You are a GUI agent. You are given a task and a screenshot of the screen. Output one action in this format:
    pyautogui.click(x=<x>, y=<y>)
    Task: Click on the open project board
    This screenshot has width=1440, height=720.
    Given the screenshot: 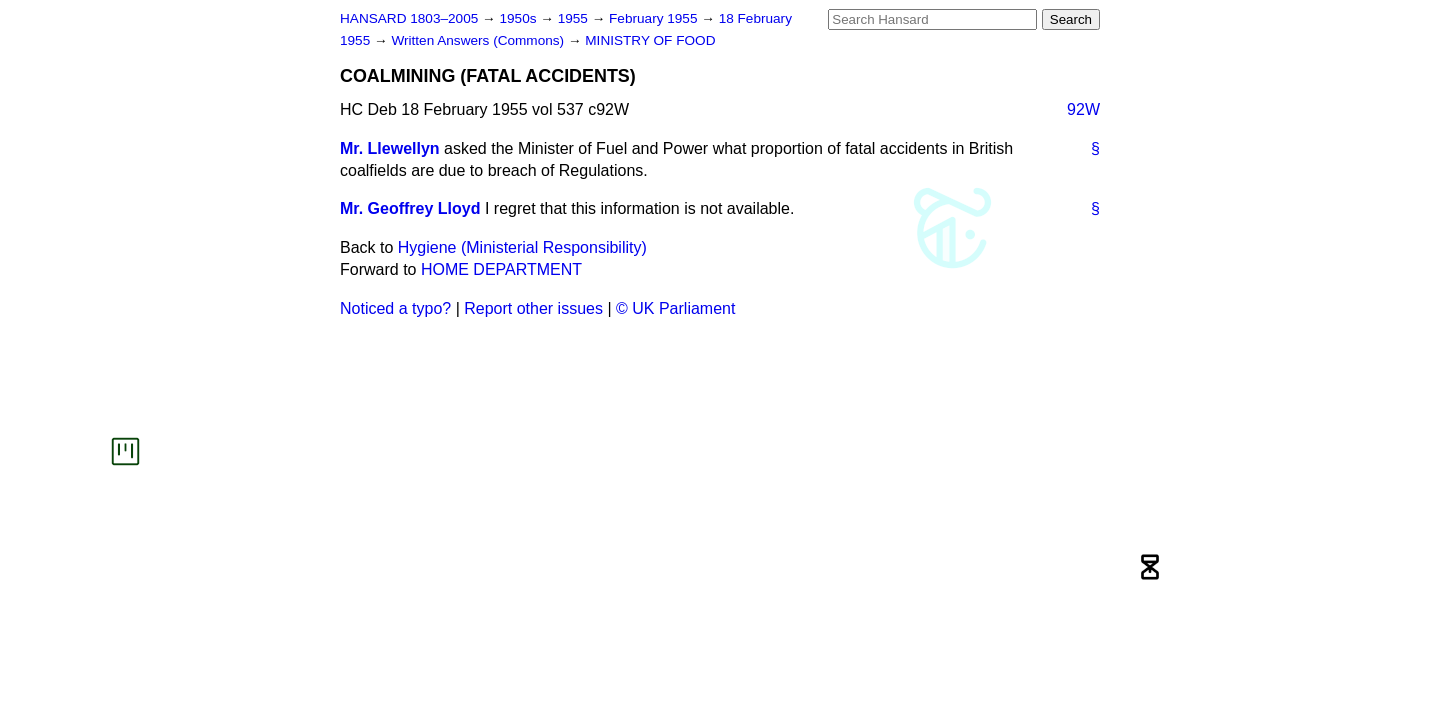 What is the action you would take?
    pyautogui.click(x=125, y=451)
    